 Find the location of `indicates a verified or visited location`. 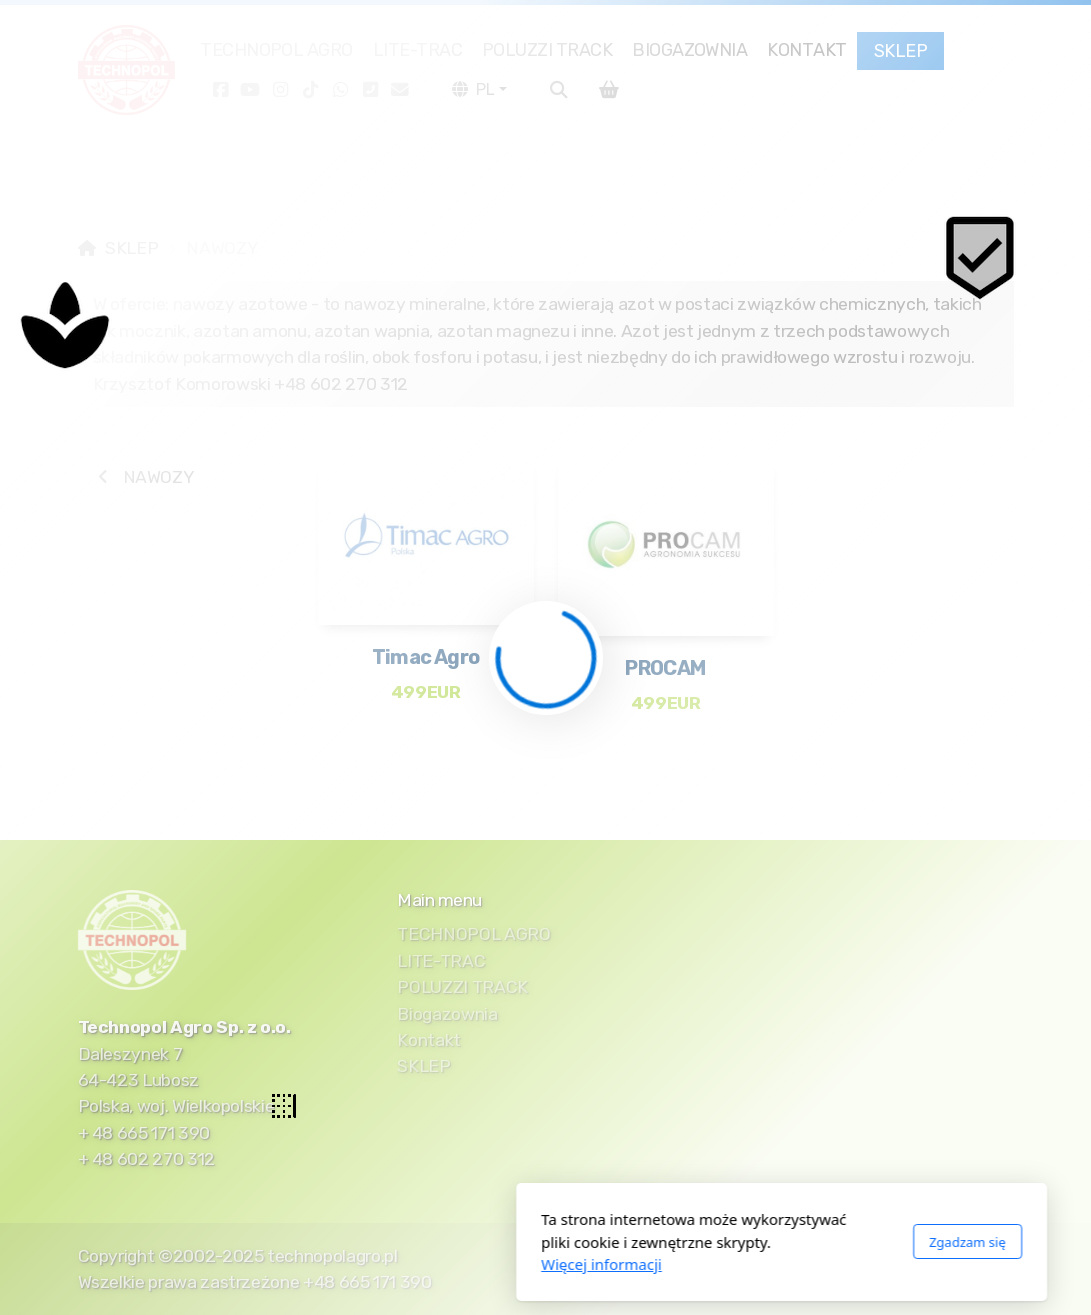

indicates a verified or visited location is located at coordinates (980, 258).